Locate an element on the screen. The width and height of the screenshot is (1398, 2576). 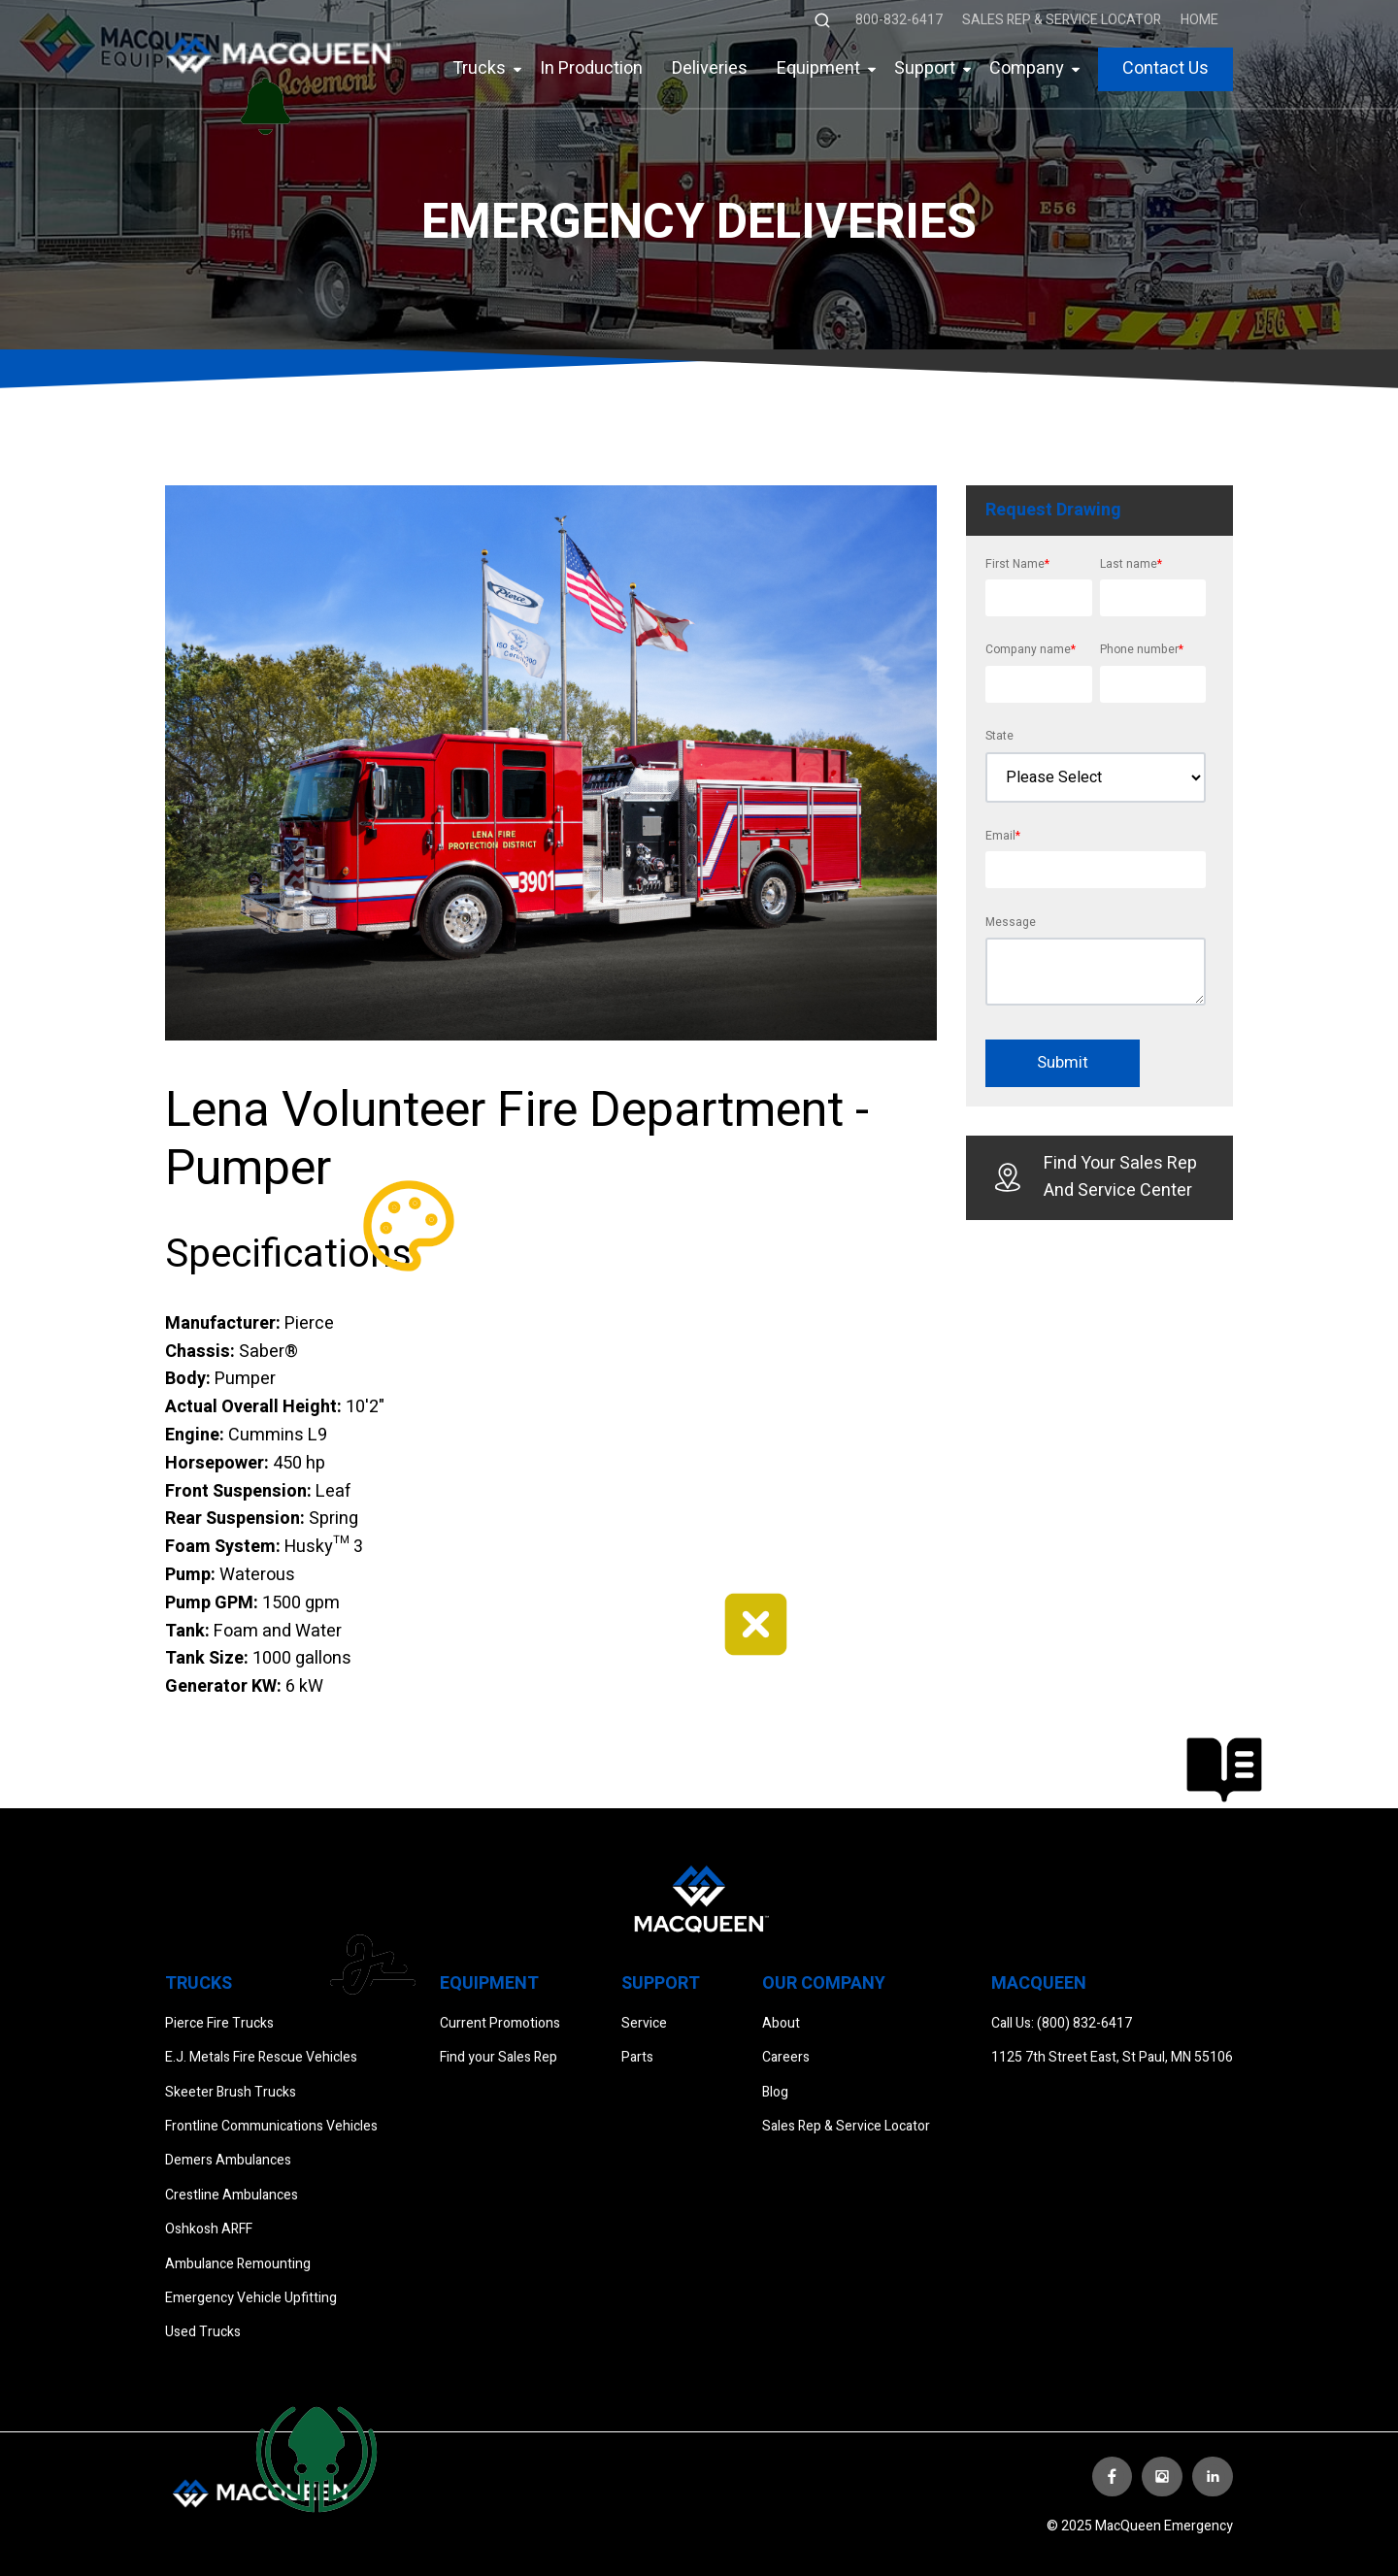
open reading mode or e-reader is located at coordinates (1224, 1765).